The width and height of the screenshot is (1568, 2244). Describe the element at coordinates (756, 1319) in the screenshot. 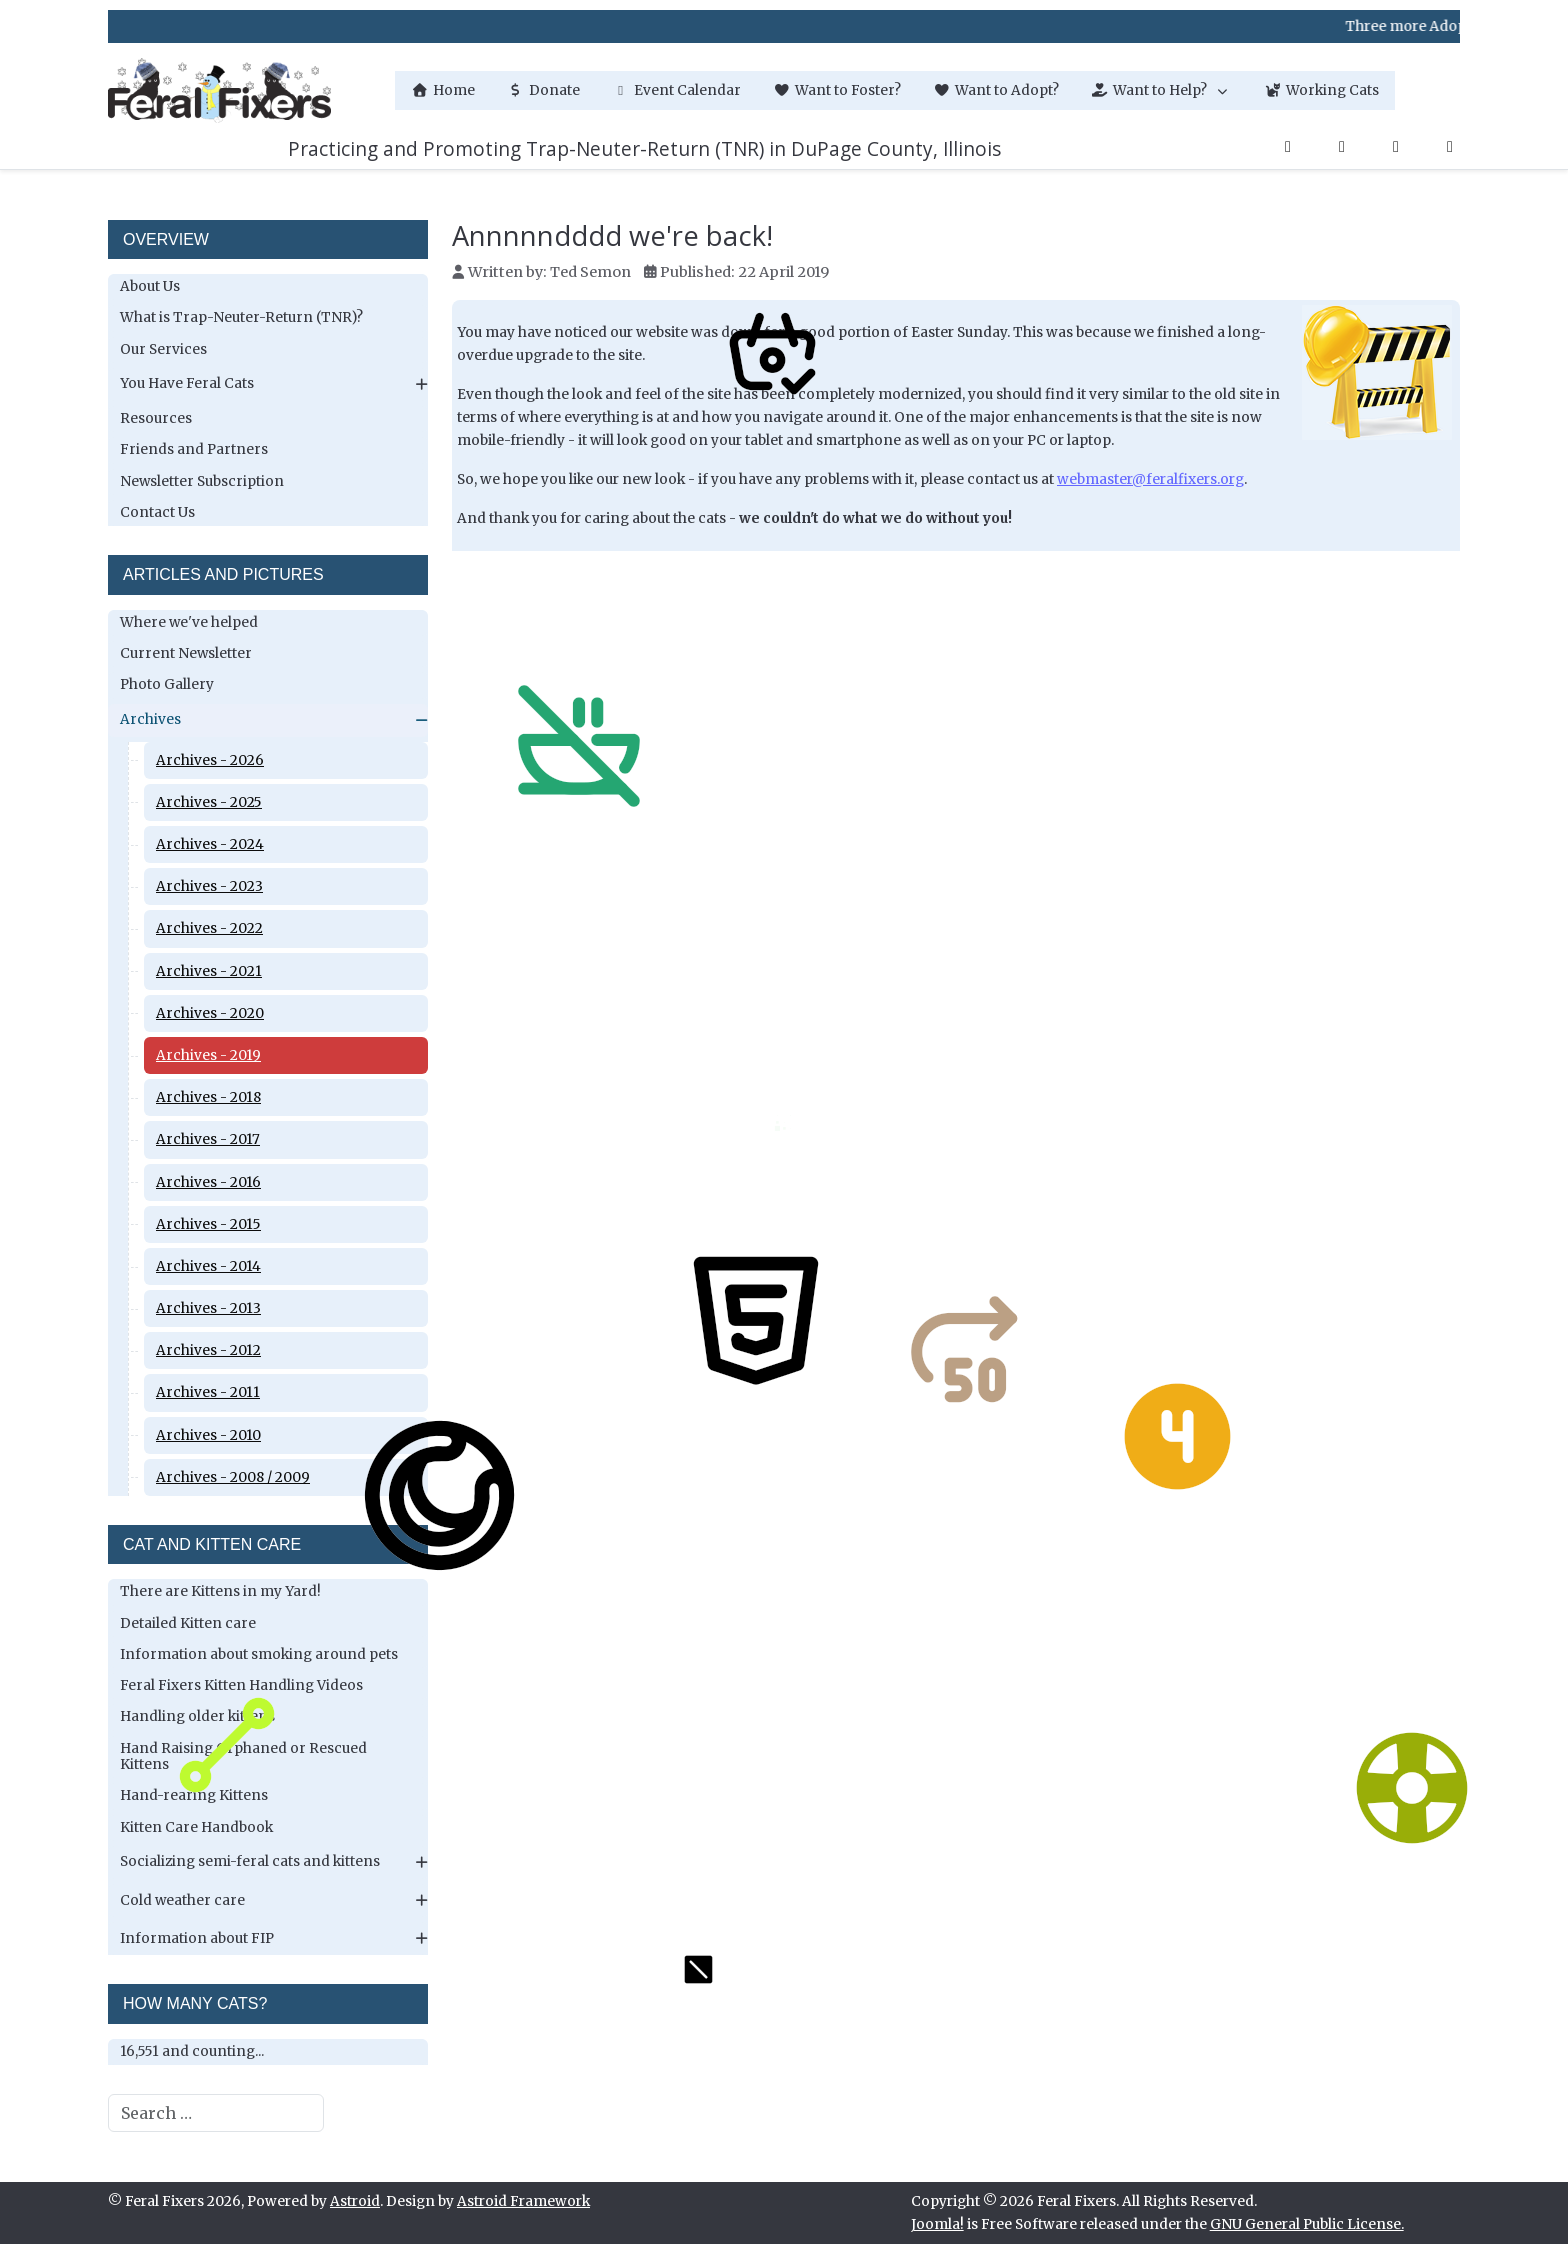

I see `indicates html5 web technology or markup` at that location.